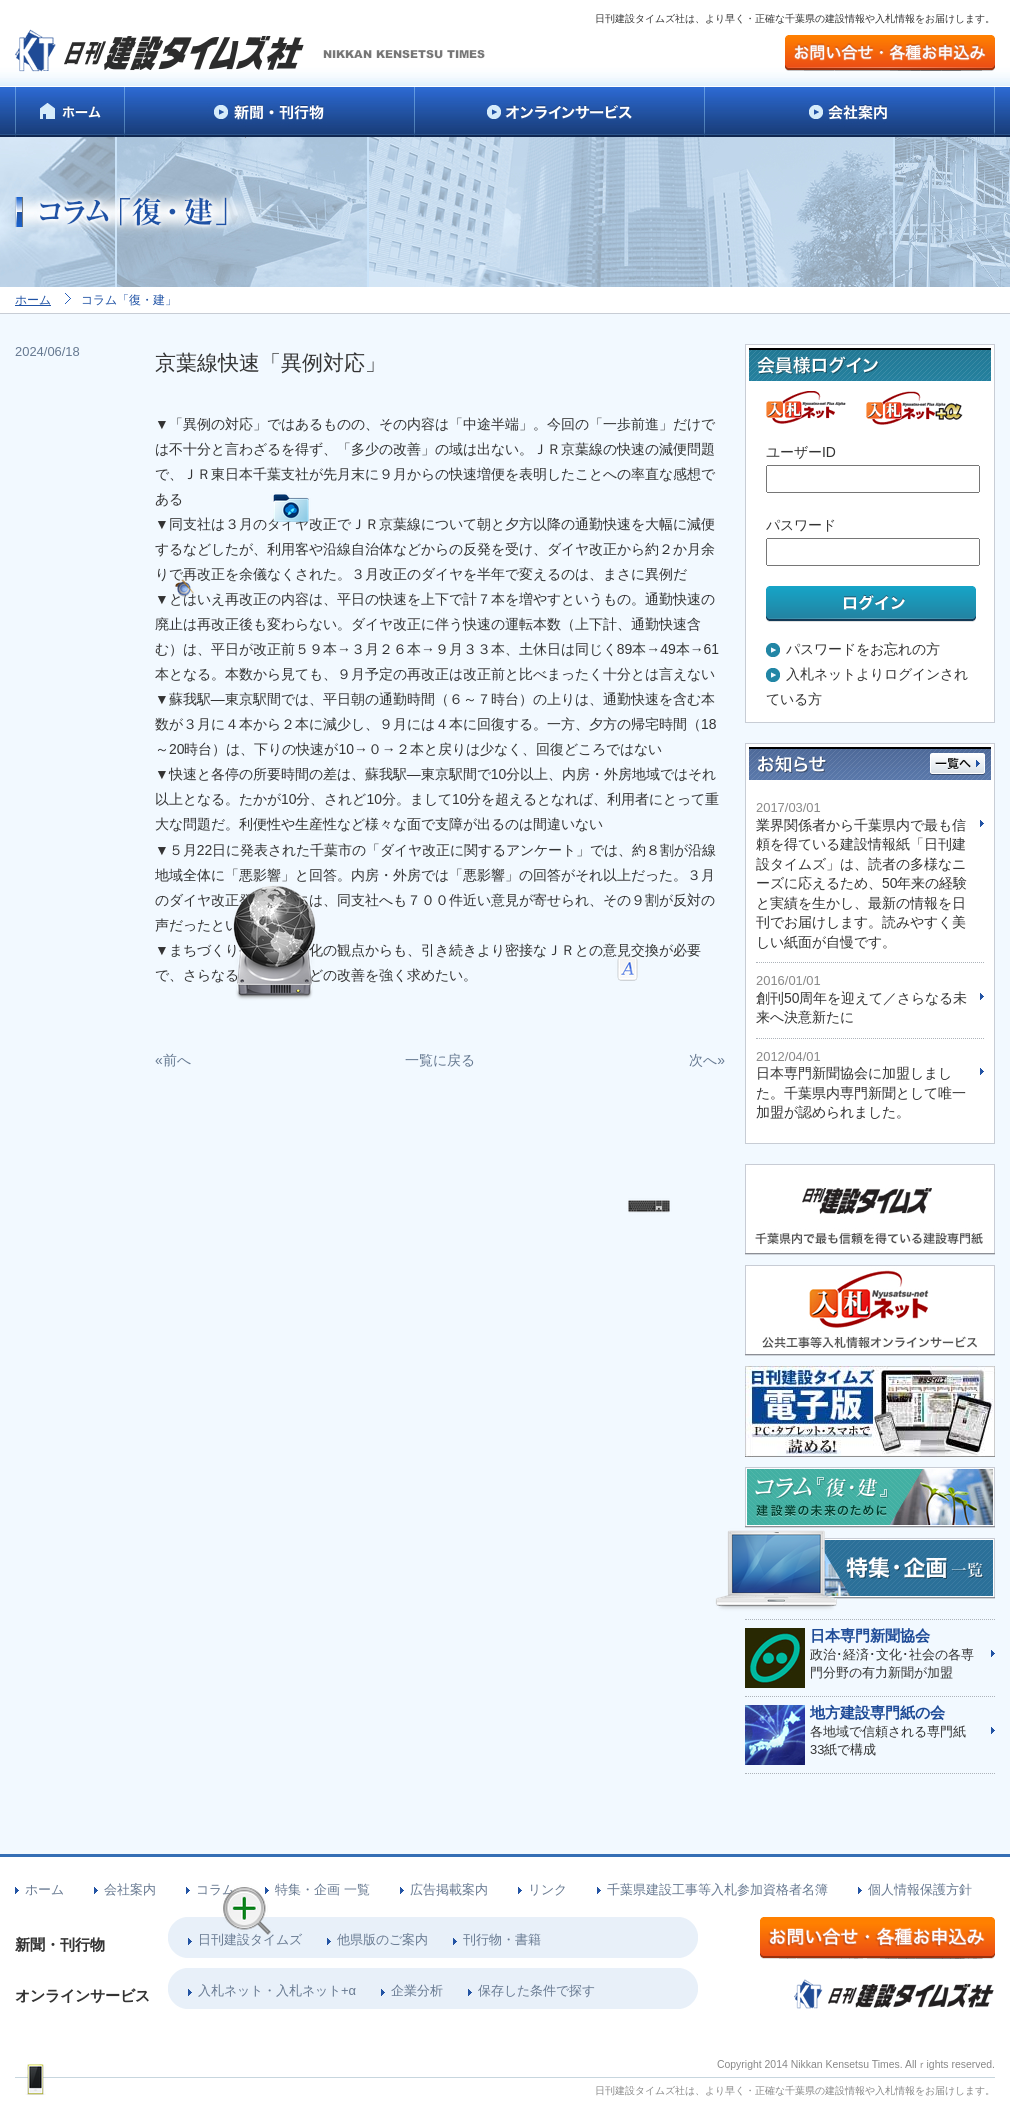 The width and height of the screenshot is (1010, 2105). What do you see at coordinates (649, 1206) in the screenshot?
I see `apple magic keyboard with numeric keypad in silver and black` at bounding box center [649, 1206].